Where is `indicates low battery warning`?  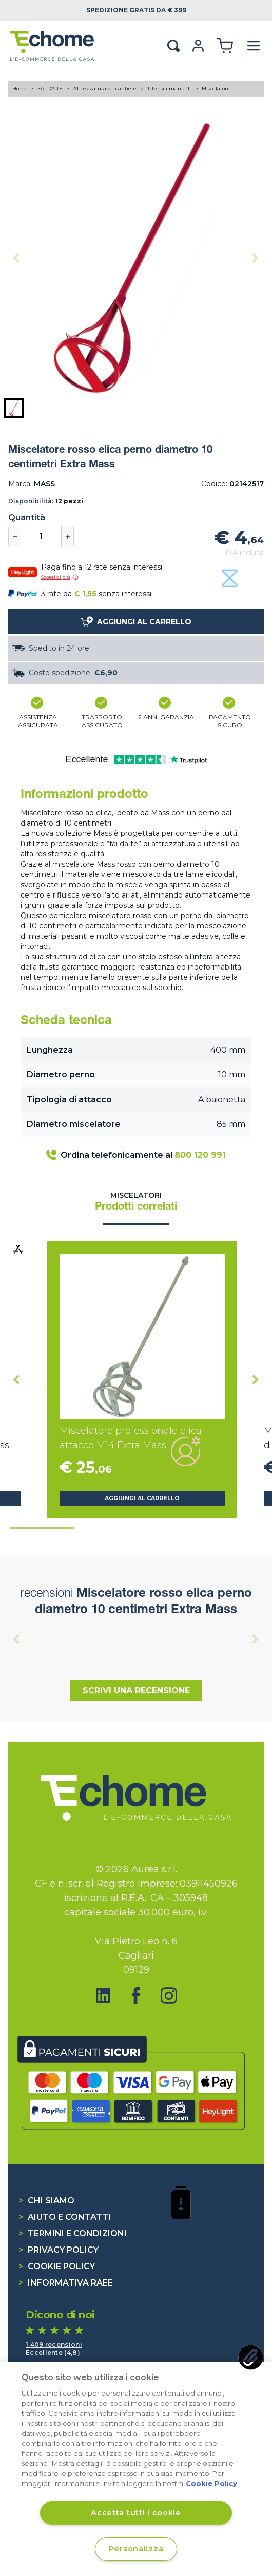
indicates low battery warning is located at coordinates (181, 2203).